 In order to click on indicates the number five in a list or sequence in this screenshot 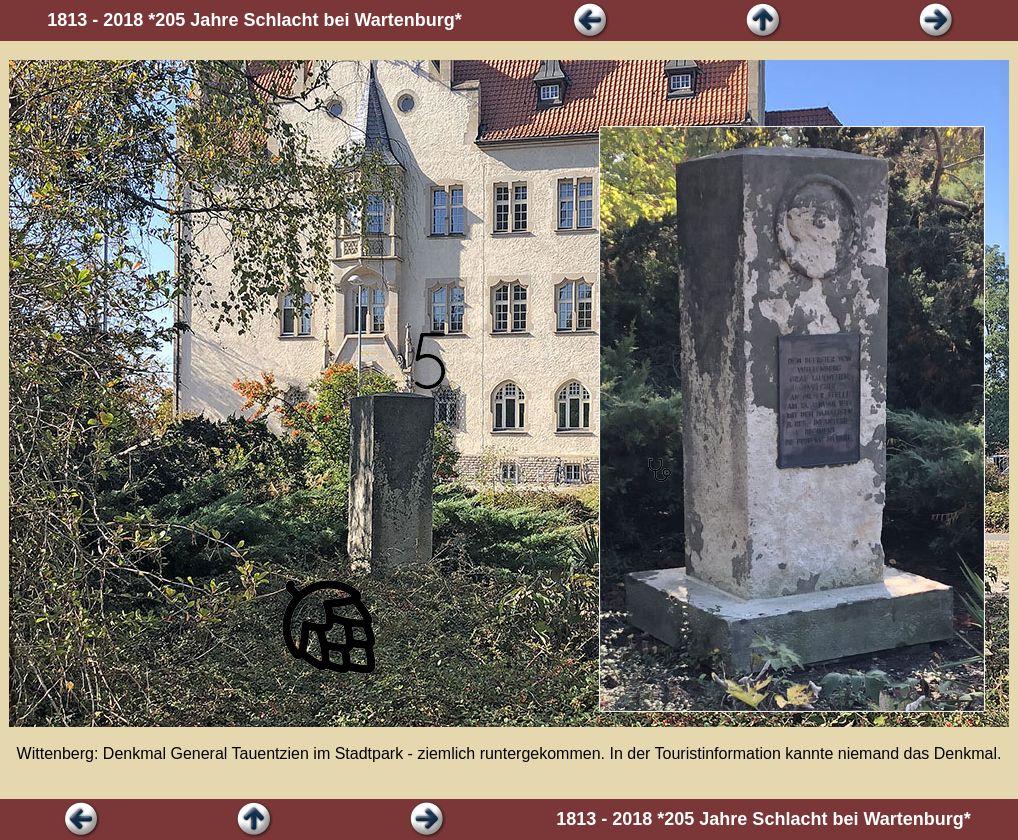, I will do `click(430, 361)`.